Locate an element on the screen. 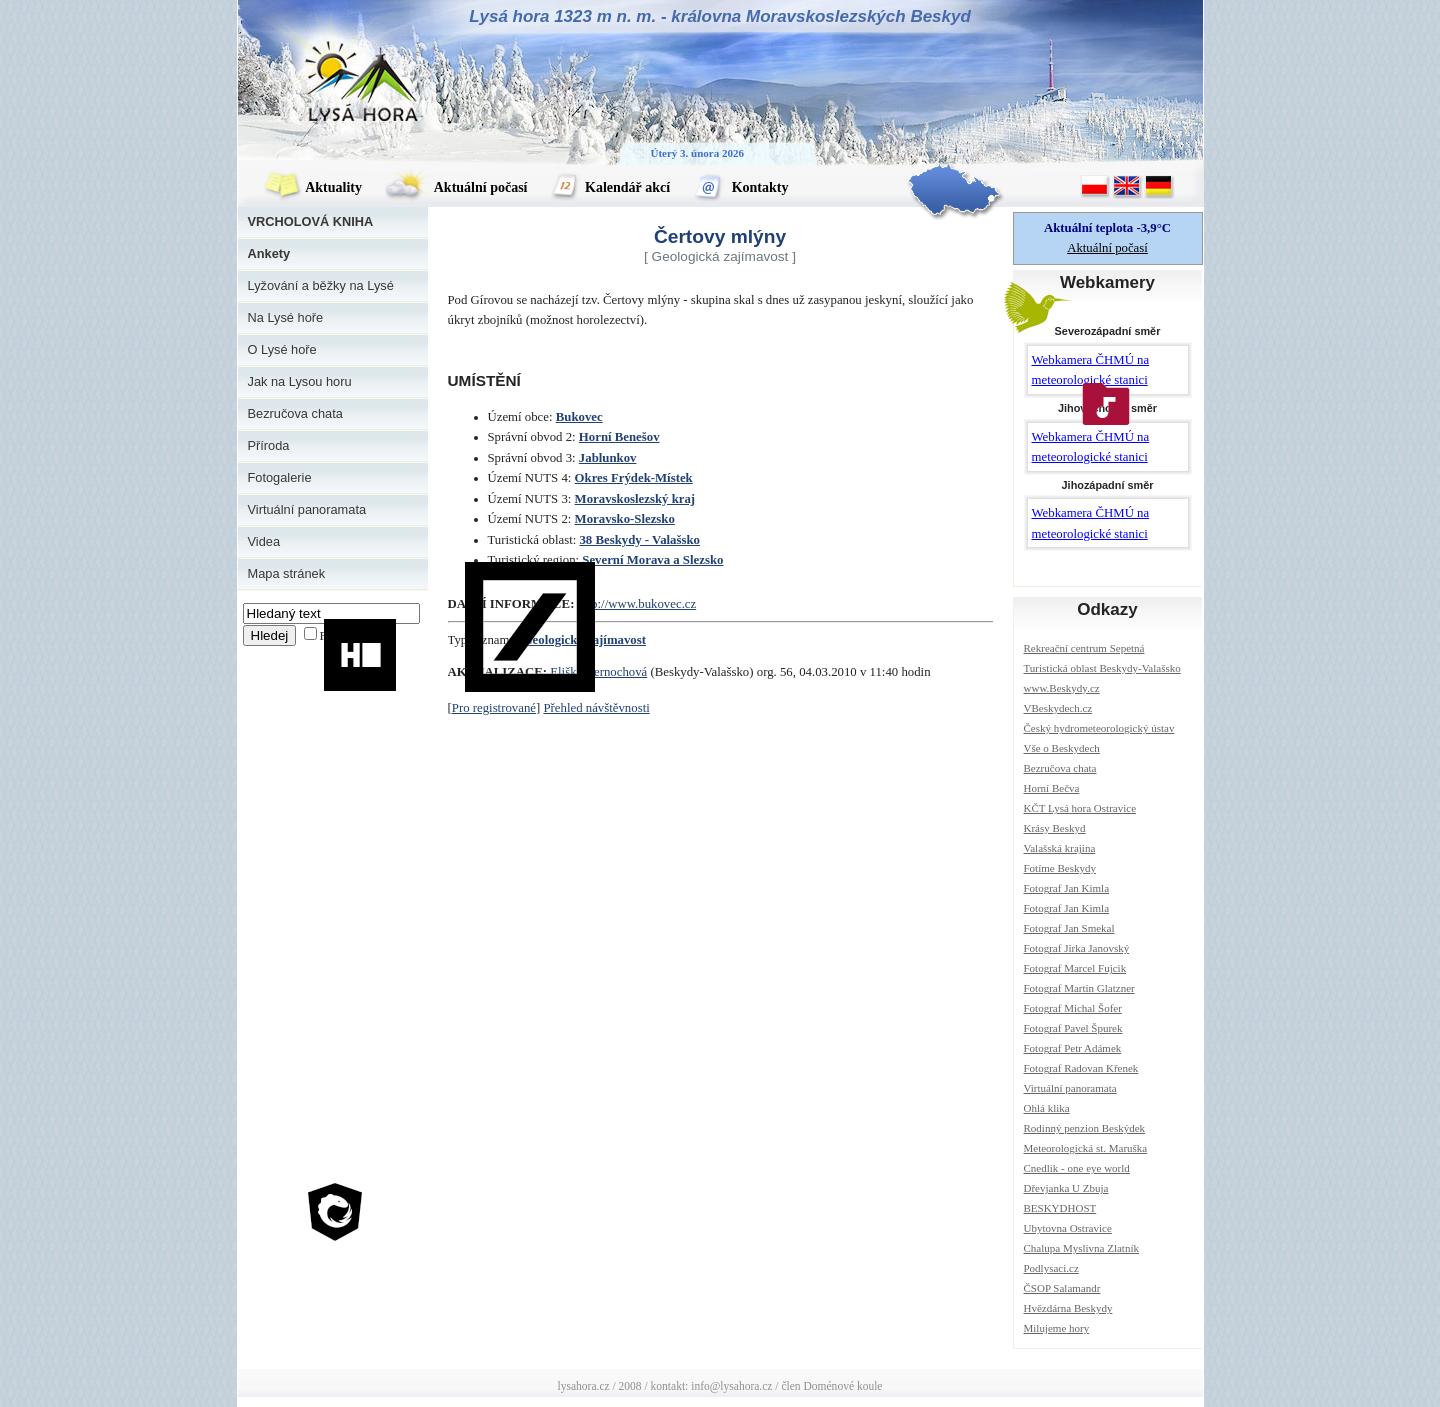 This screenshot has width=1440, height=1407. ngrx state management library logo is located at coordinates (335, 1212).